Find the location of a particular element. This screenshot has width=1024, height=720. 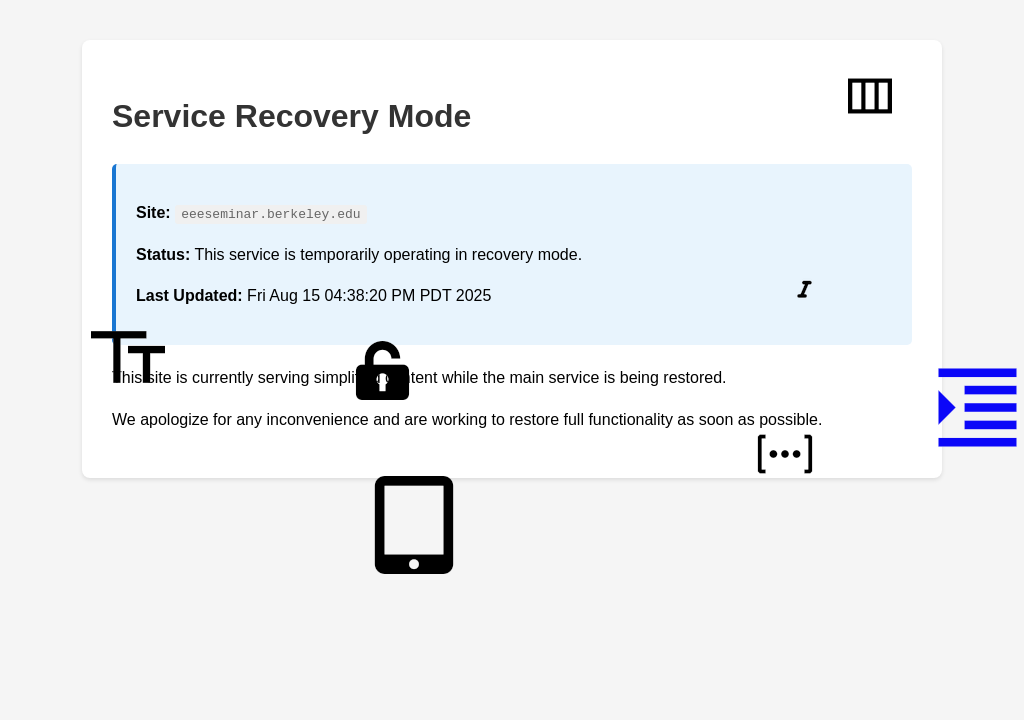

adjust text size settings is located at coordinates (128, 357).